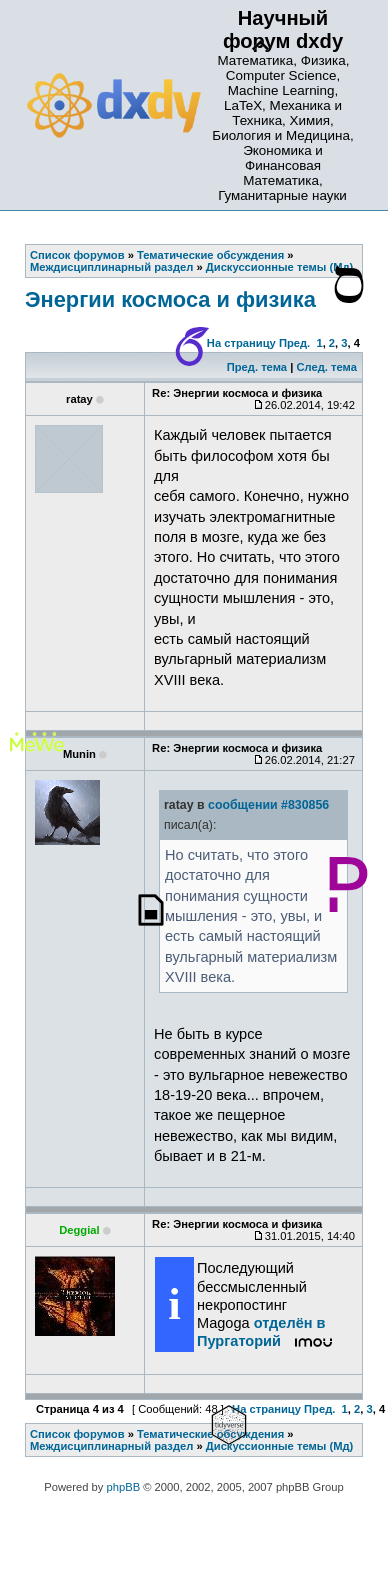 The height and width of the screenshot is (1578, 388). Describe the element at coordinates (348, 884) in the screenshot. I see `open PagerDuty incident management app` at that location.